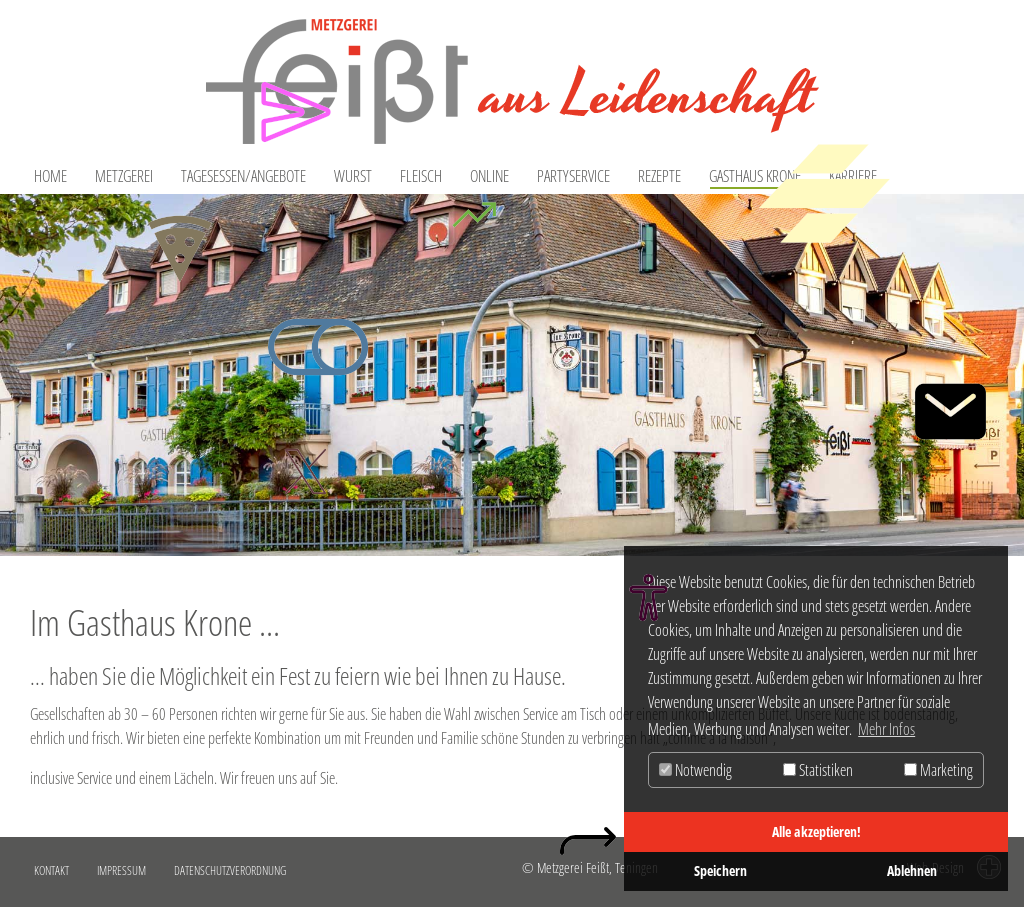  What do you see at coordinates (474, 214) in the screenshot?
I see `view trending or popular content` at bounding box center [474, 214].